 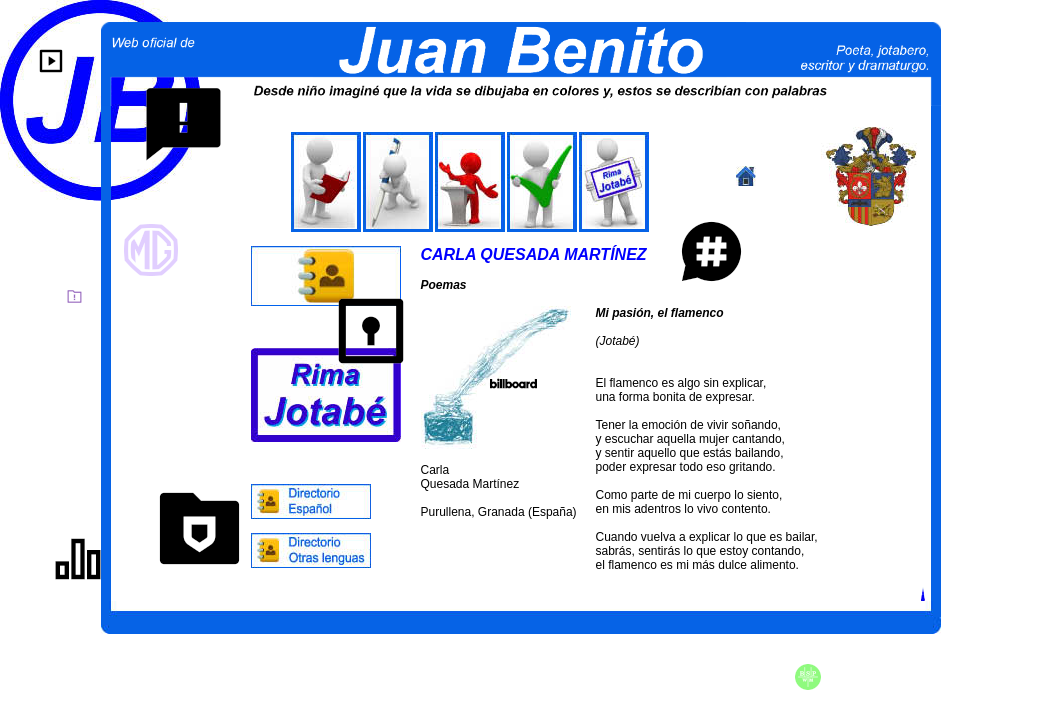 What do you see at coordinates (183, 121) in the screenshot?
I see `submit feedback or report an issue` at bounding box center [183, 121].